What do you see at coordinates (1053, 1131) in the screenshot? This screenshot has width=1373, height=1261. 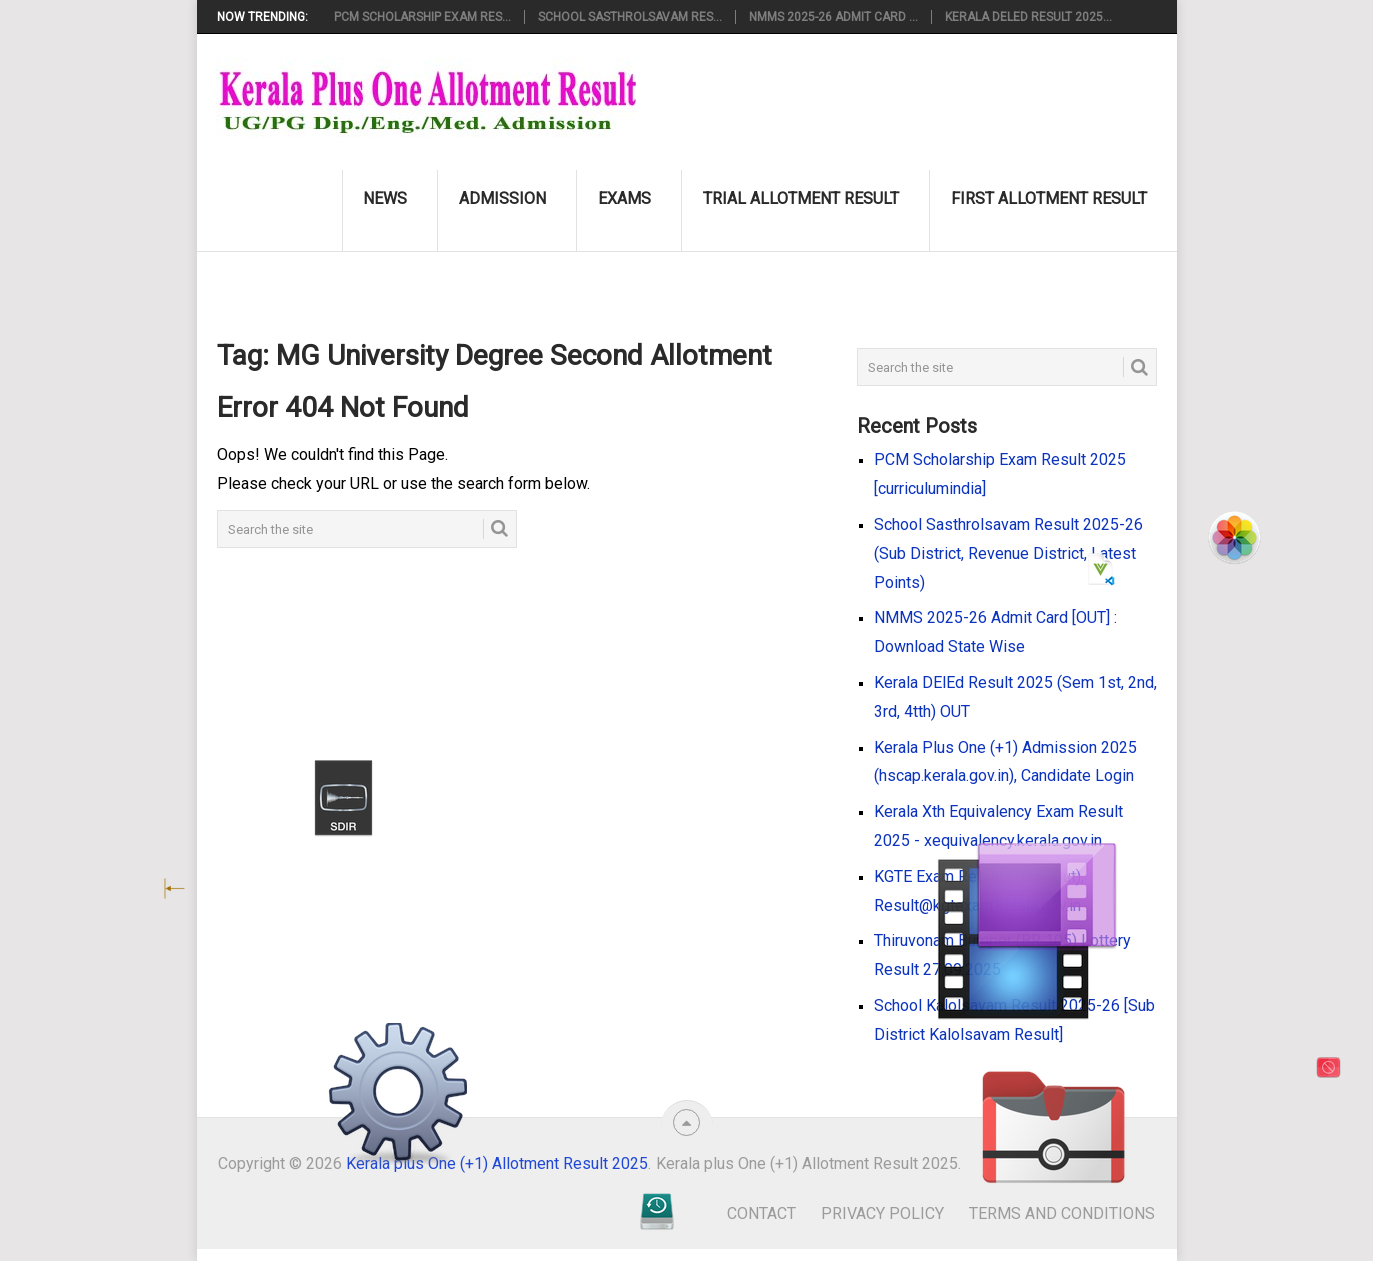 I see `open folder containing pokémon timer ball assets` at bounding box center [1053, 1131].